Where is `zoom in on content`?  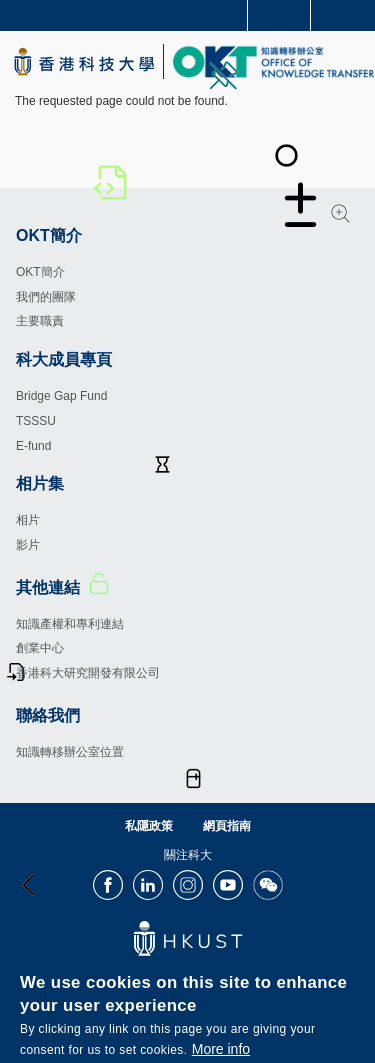 zoom in on content is located at coordinates (340, 213).